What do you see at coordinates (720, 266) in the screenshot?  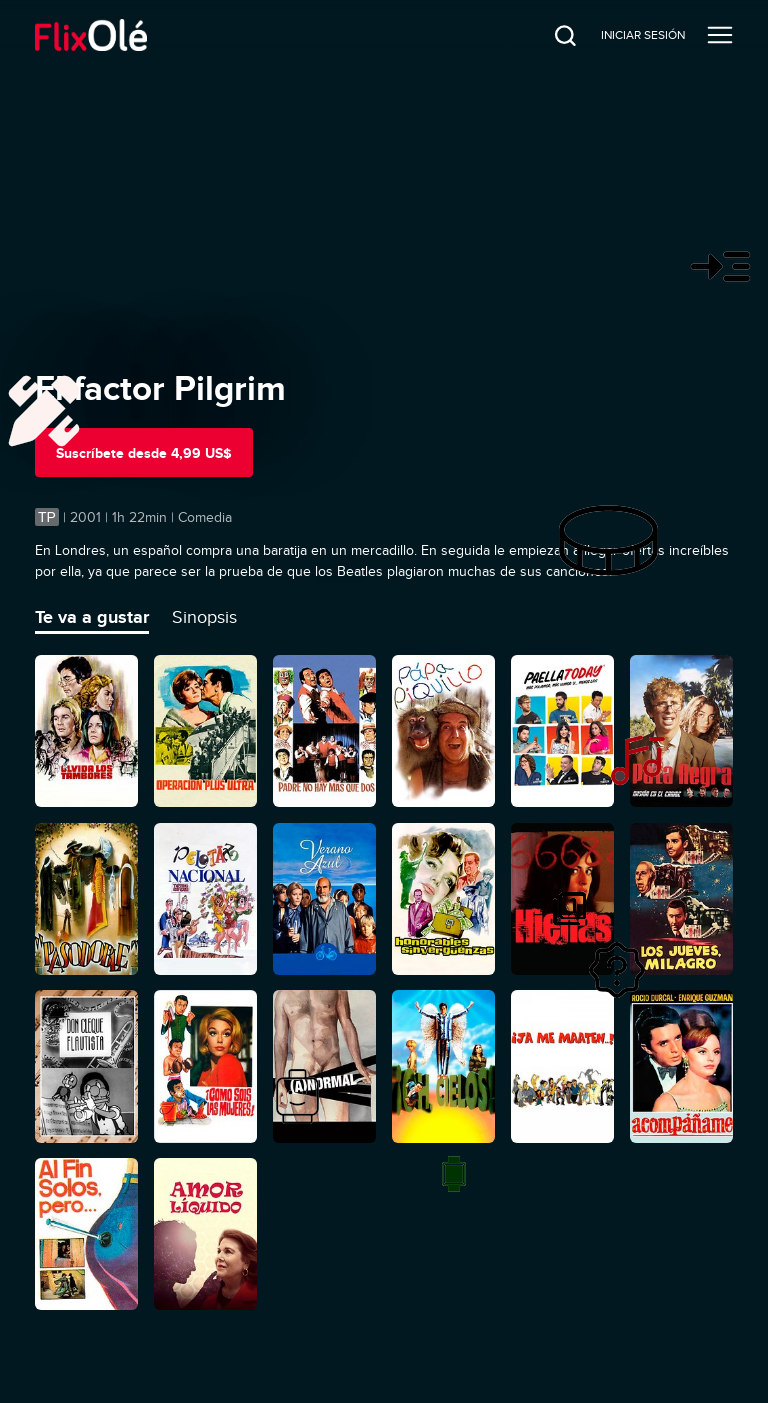 I see `expand to read more content` at bounding box center [720, 266].